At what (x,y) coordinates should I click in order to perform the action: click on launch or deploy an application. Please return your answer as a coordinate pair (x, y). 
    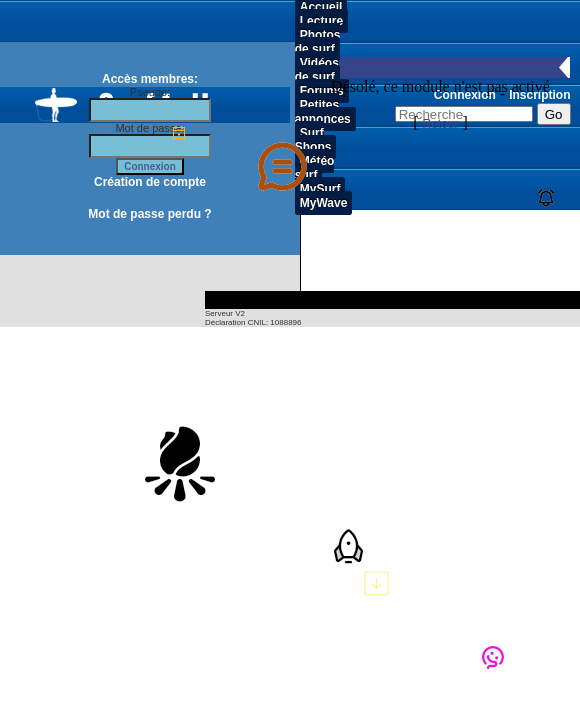
    Looking at the image, I should click on (348, 547).